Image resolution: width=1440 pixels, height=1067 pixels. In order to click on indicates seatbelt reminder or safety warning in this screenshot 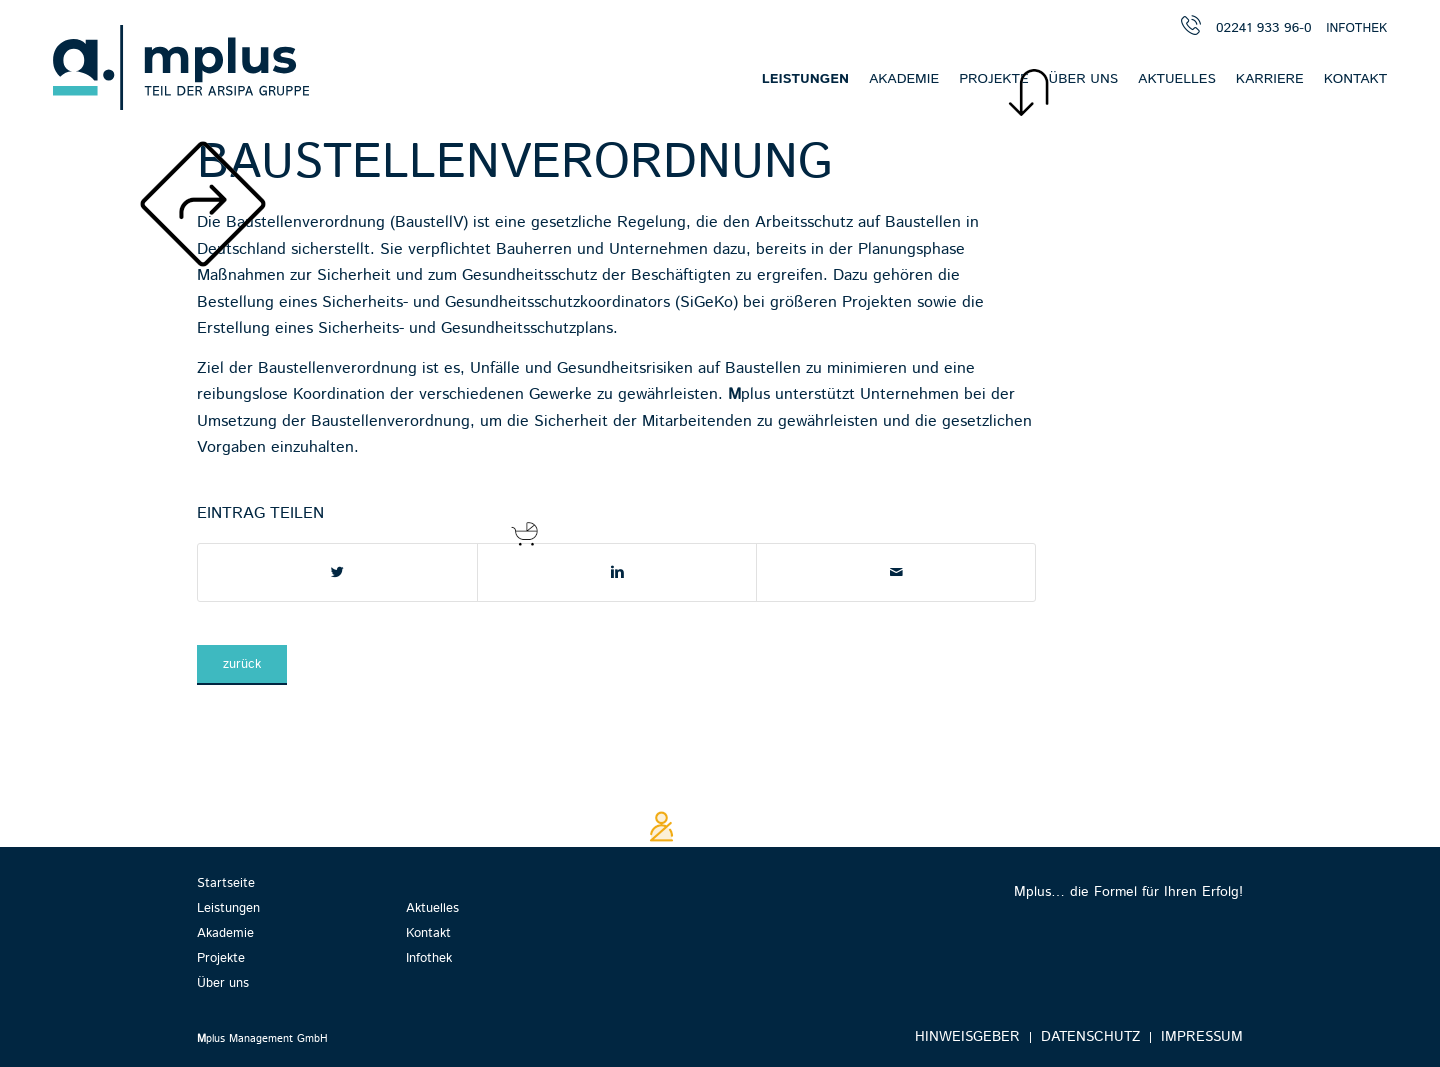, I will do `click(661, 826)`.